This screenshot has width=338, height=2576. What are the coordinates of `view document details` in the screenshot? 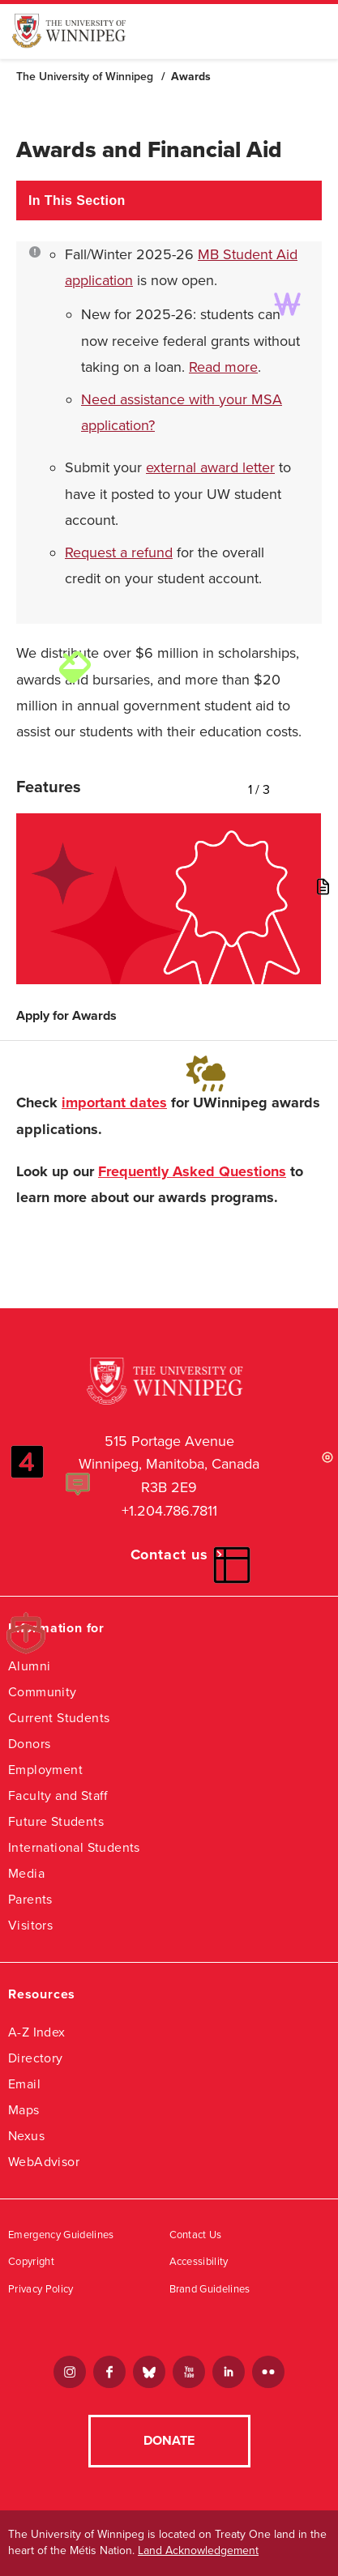 It's located at (323, 886).